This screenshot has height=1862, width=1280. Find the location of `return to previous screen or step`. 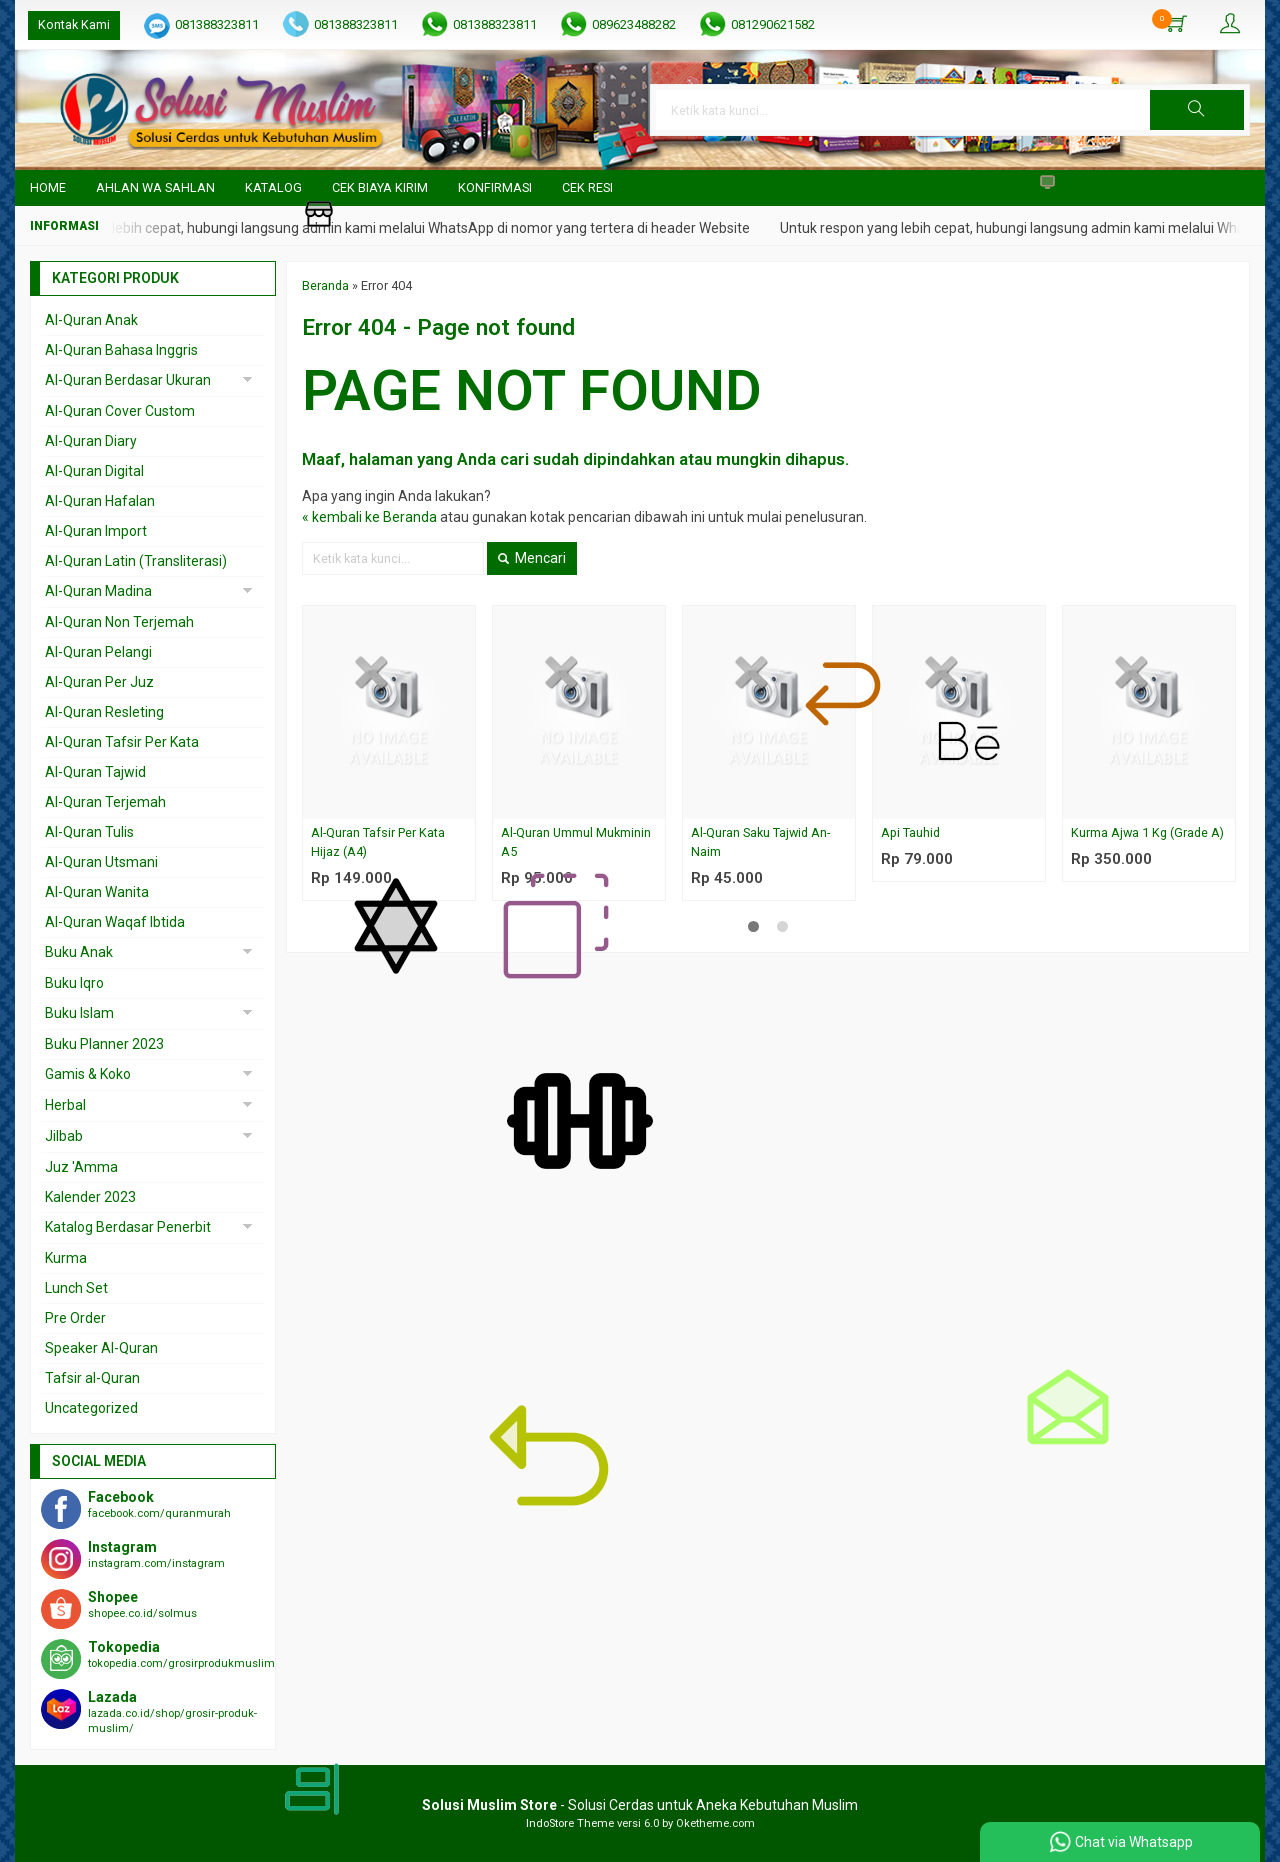

return to previous screen or step is located at coordinates (843, 691).